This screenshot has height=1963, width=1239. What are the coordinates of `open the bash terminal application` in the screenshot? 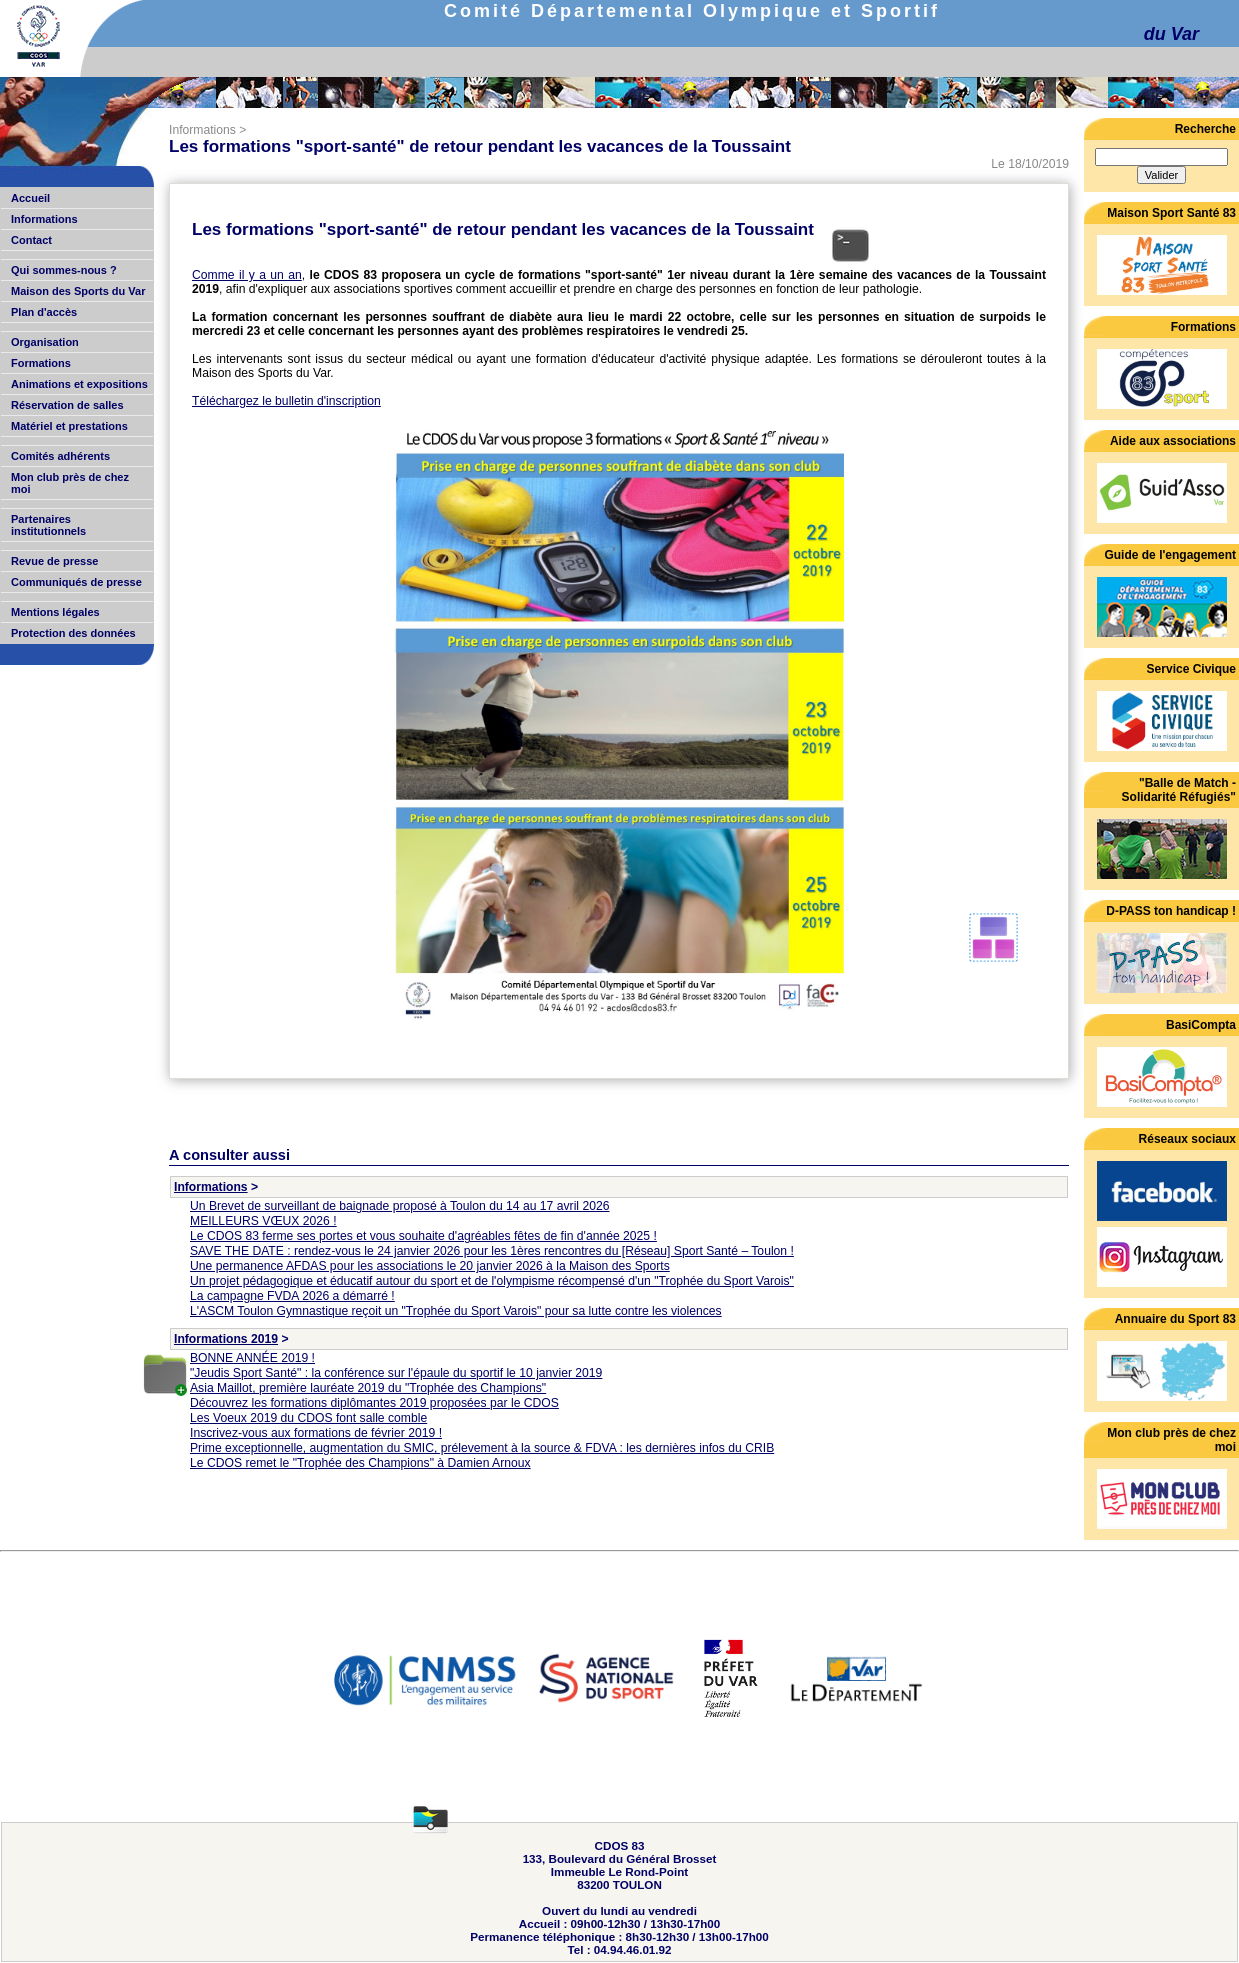 It's located at (850, 245).